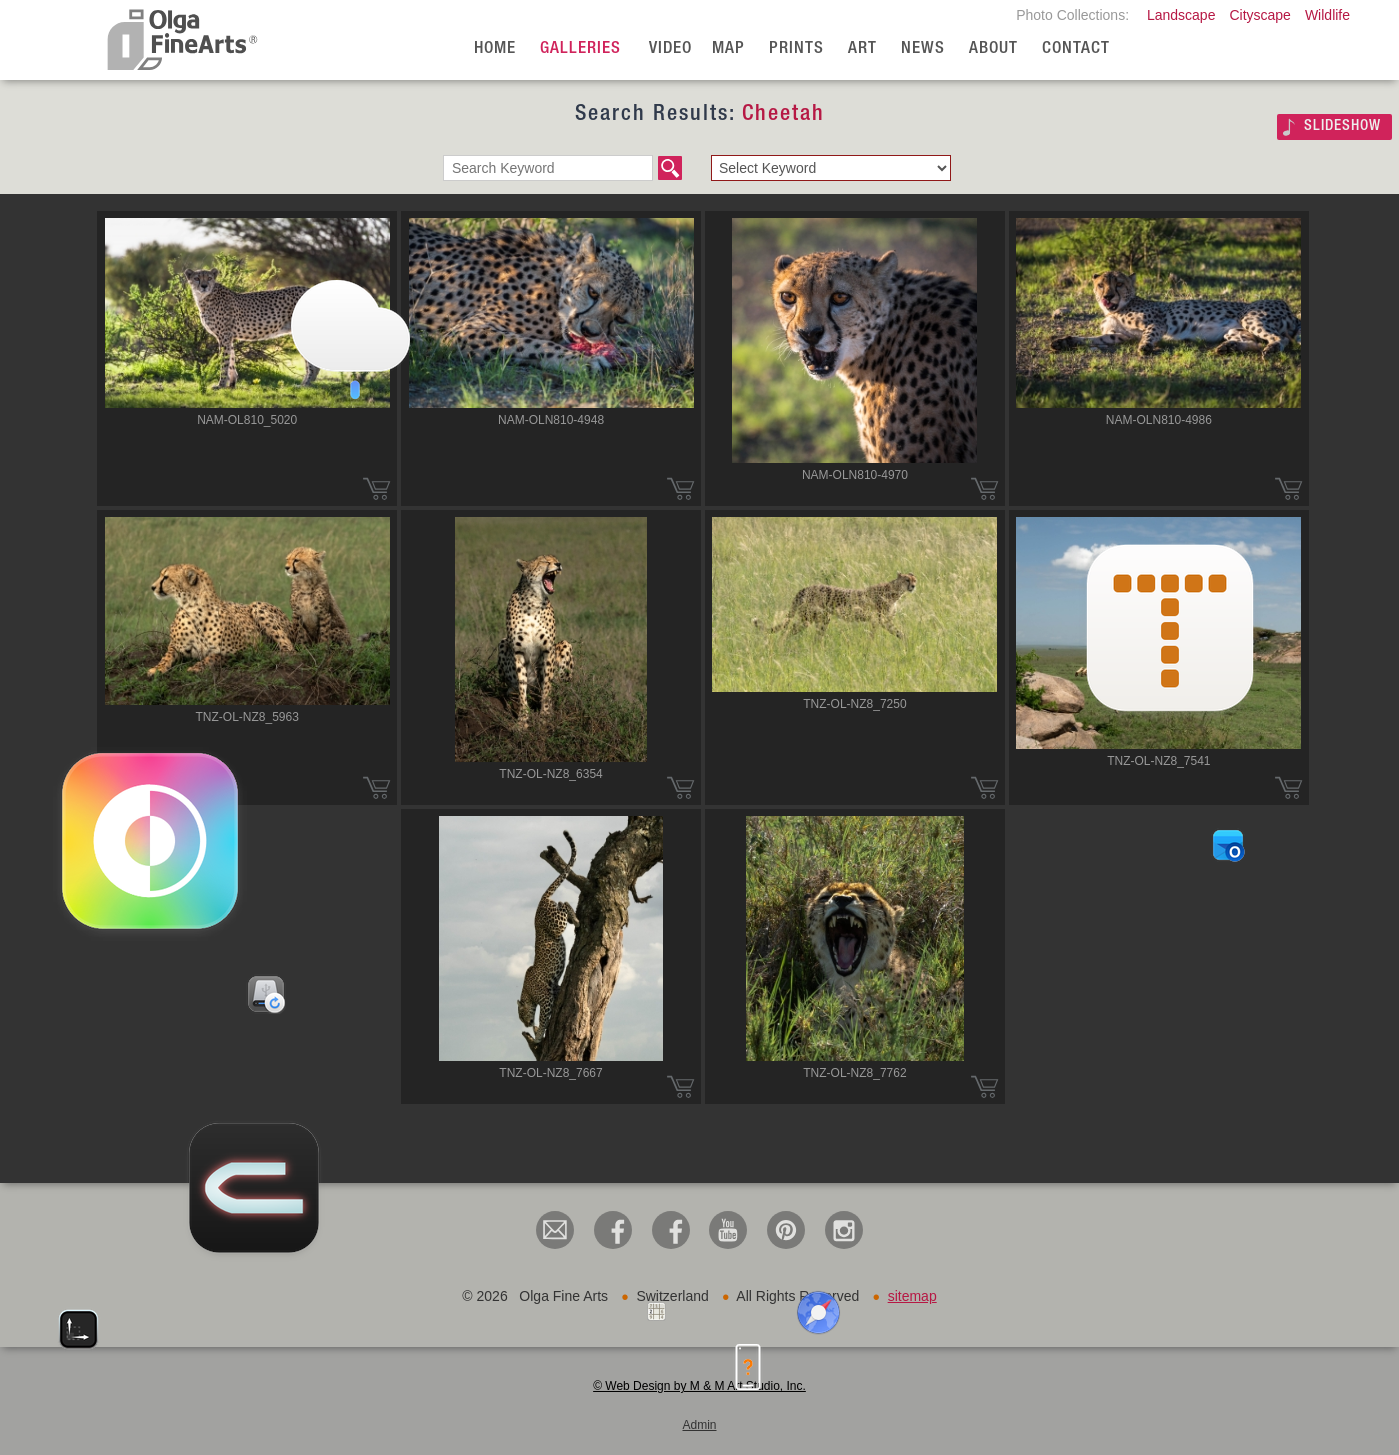  What do you see at coordinates (748, 1367) in the screenshot?
I see `indicates smartphone is disconnected or unpaired` at bounding box center [748, 1367].